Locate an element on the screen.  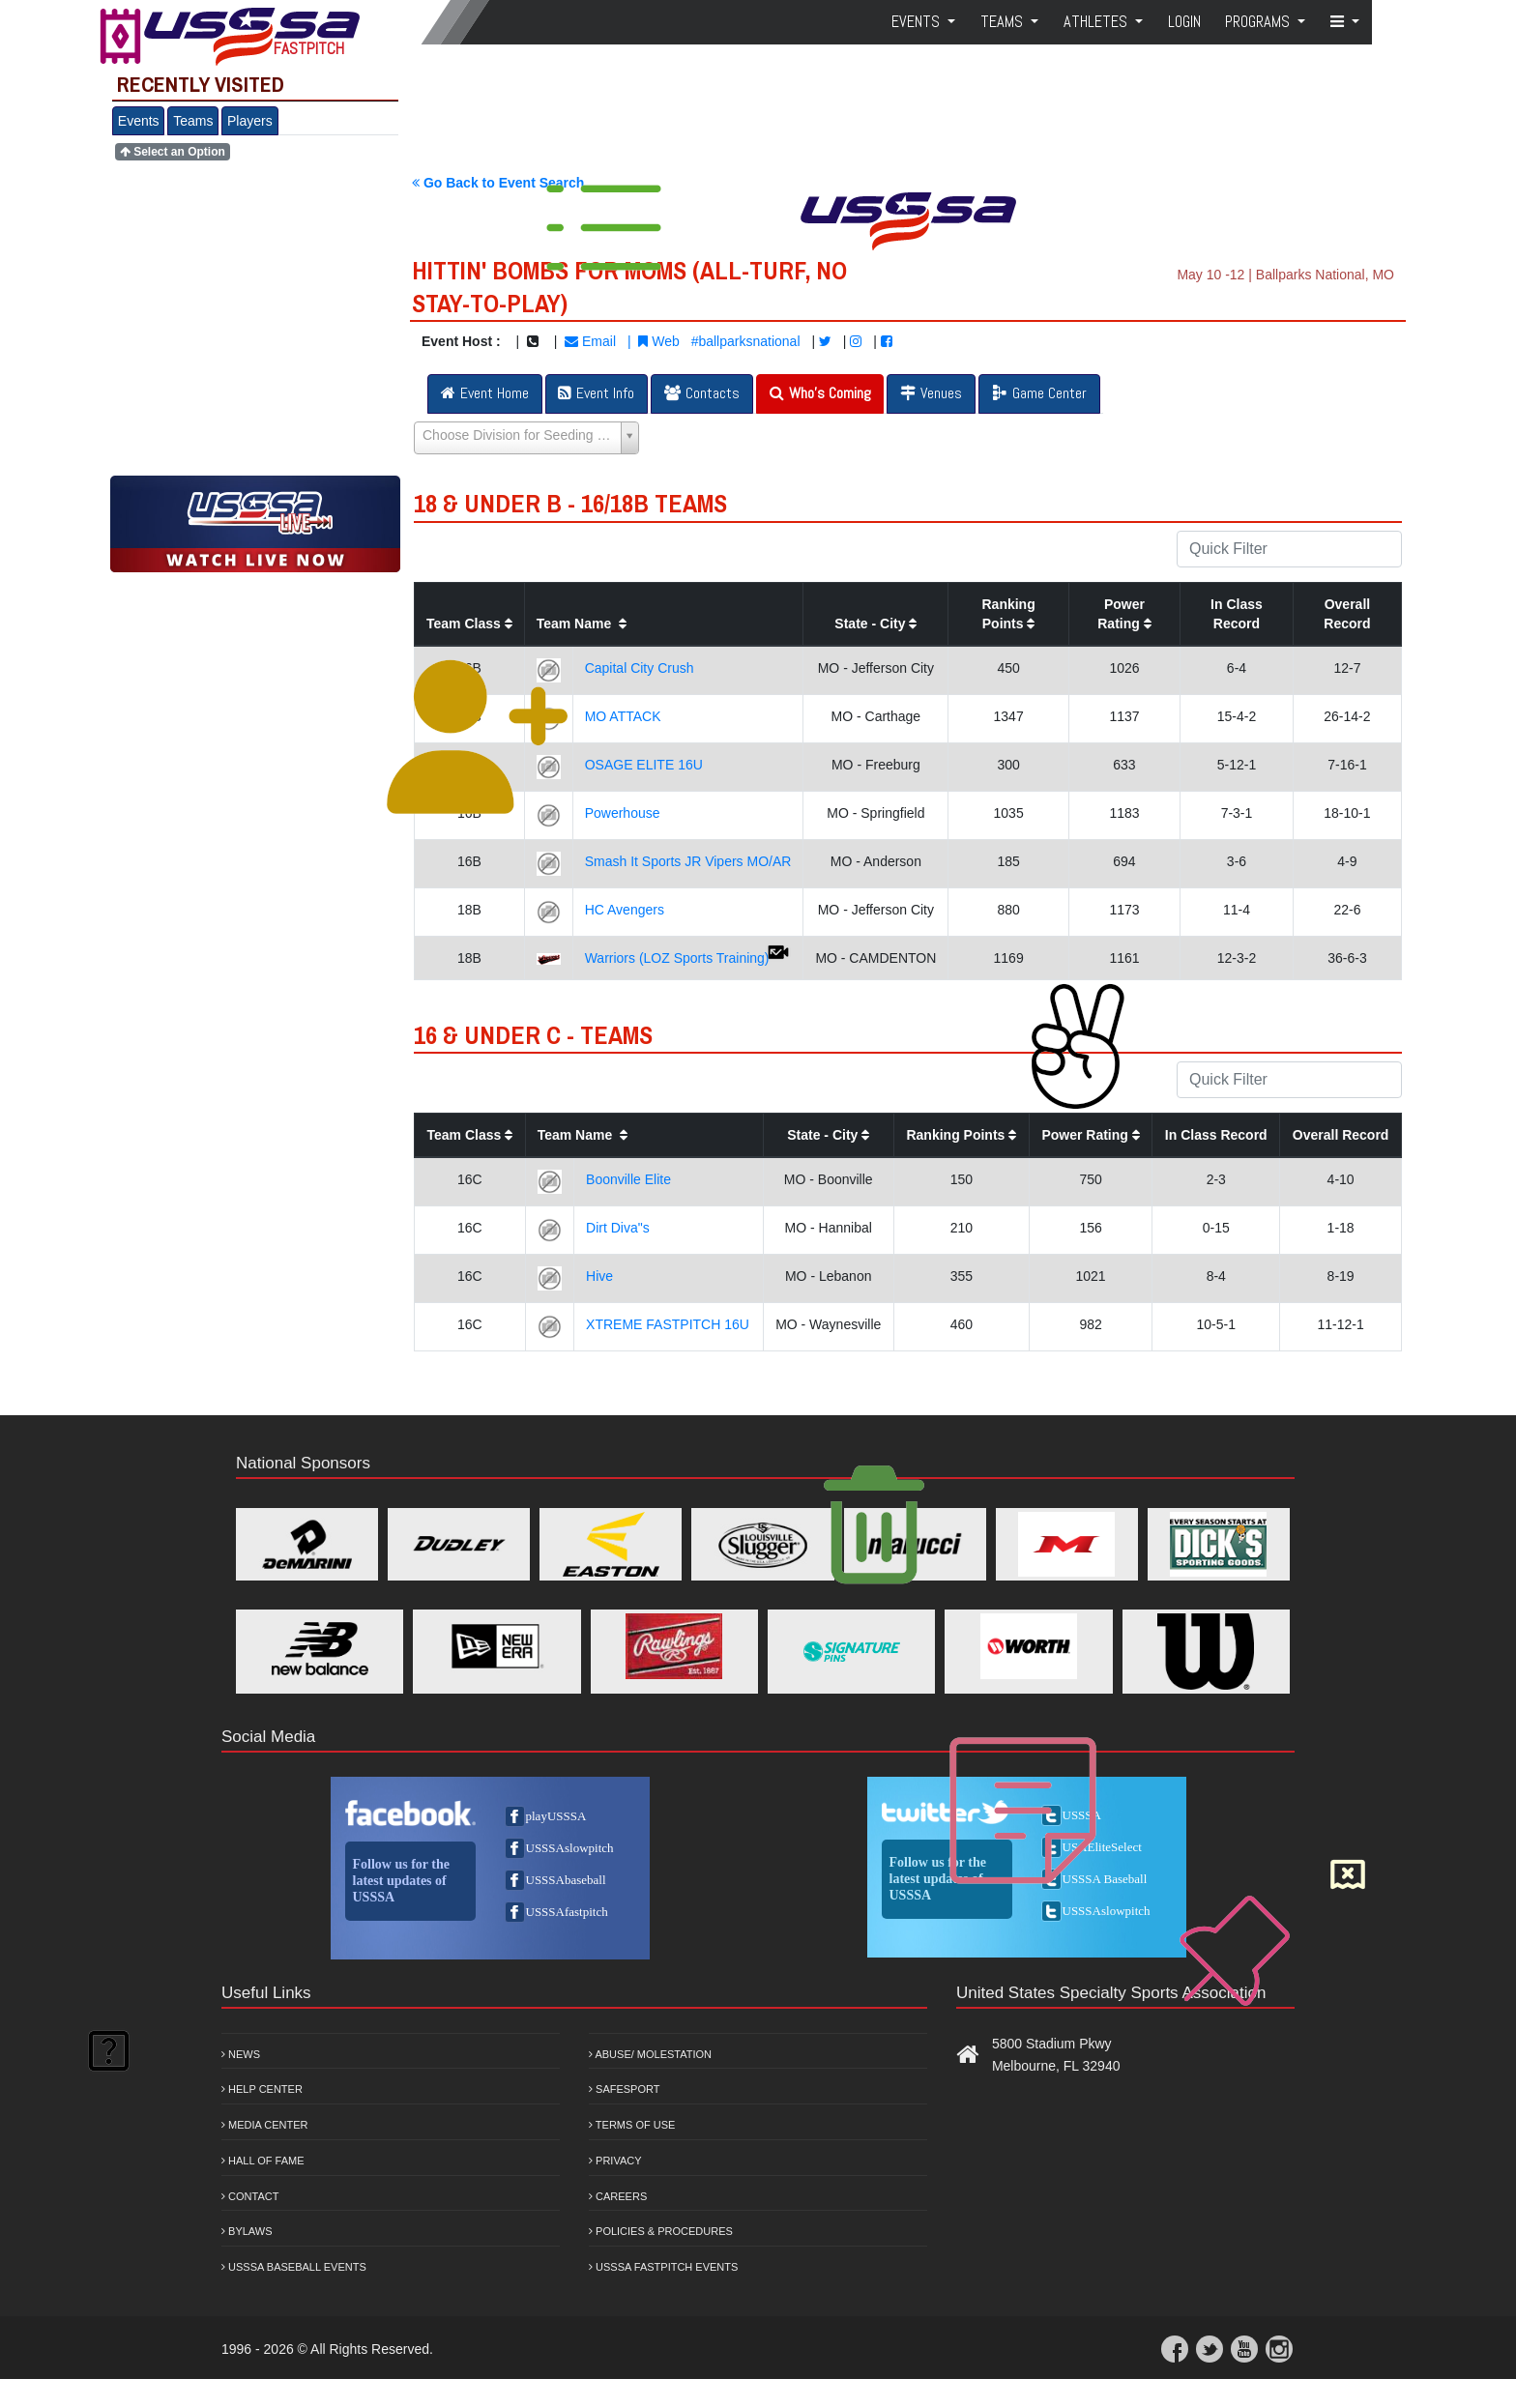
create a new note is located at coordinates (1023, 1811).